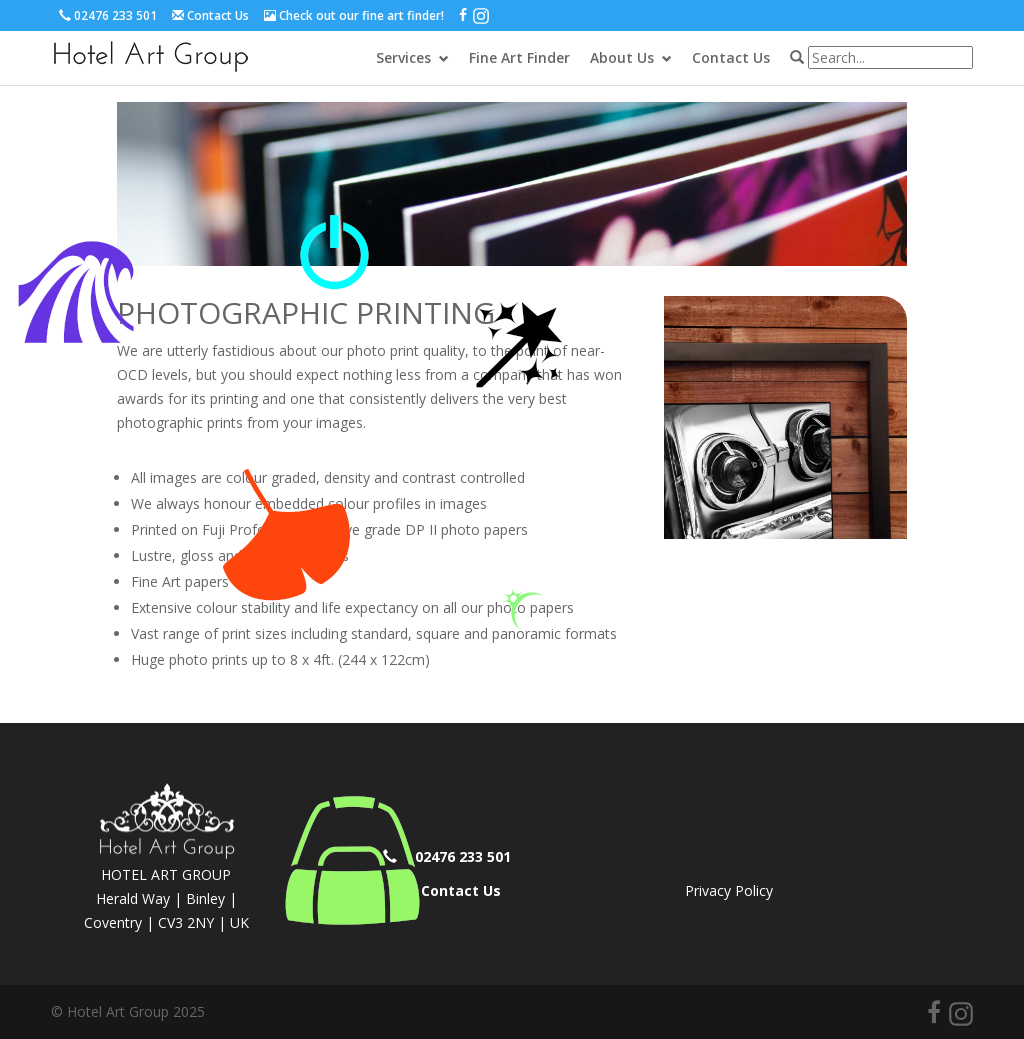 The image size is (1024, 1039). What do you see at coordinates (519, 344) in the screenshot?
I see `apply magic effects or filters` at bounding box center [519, 344].